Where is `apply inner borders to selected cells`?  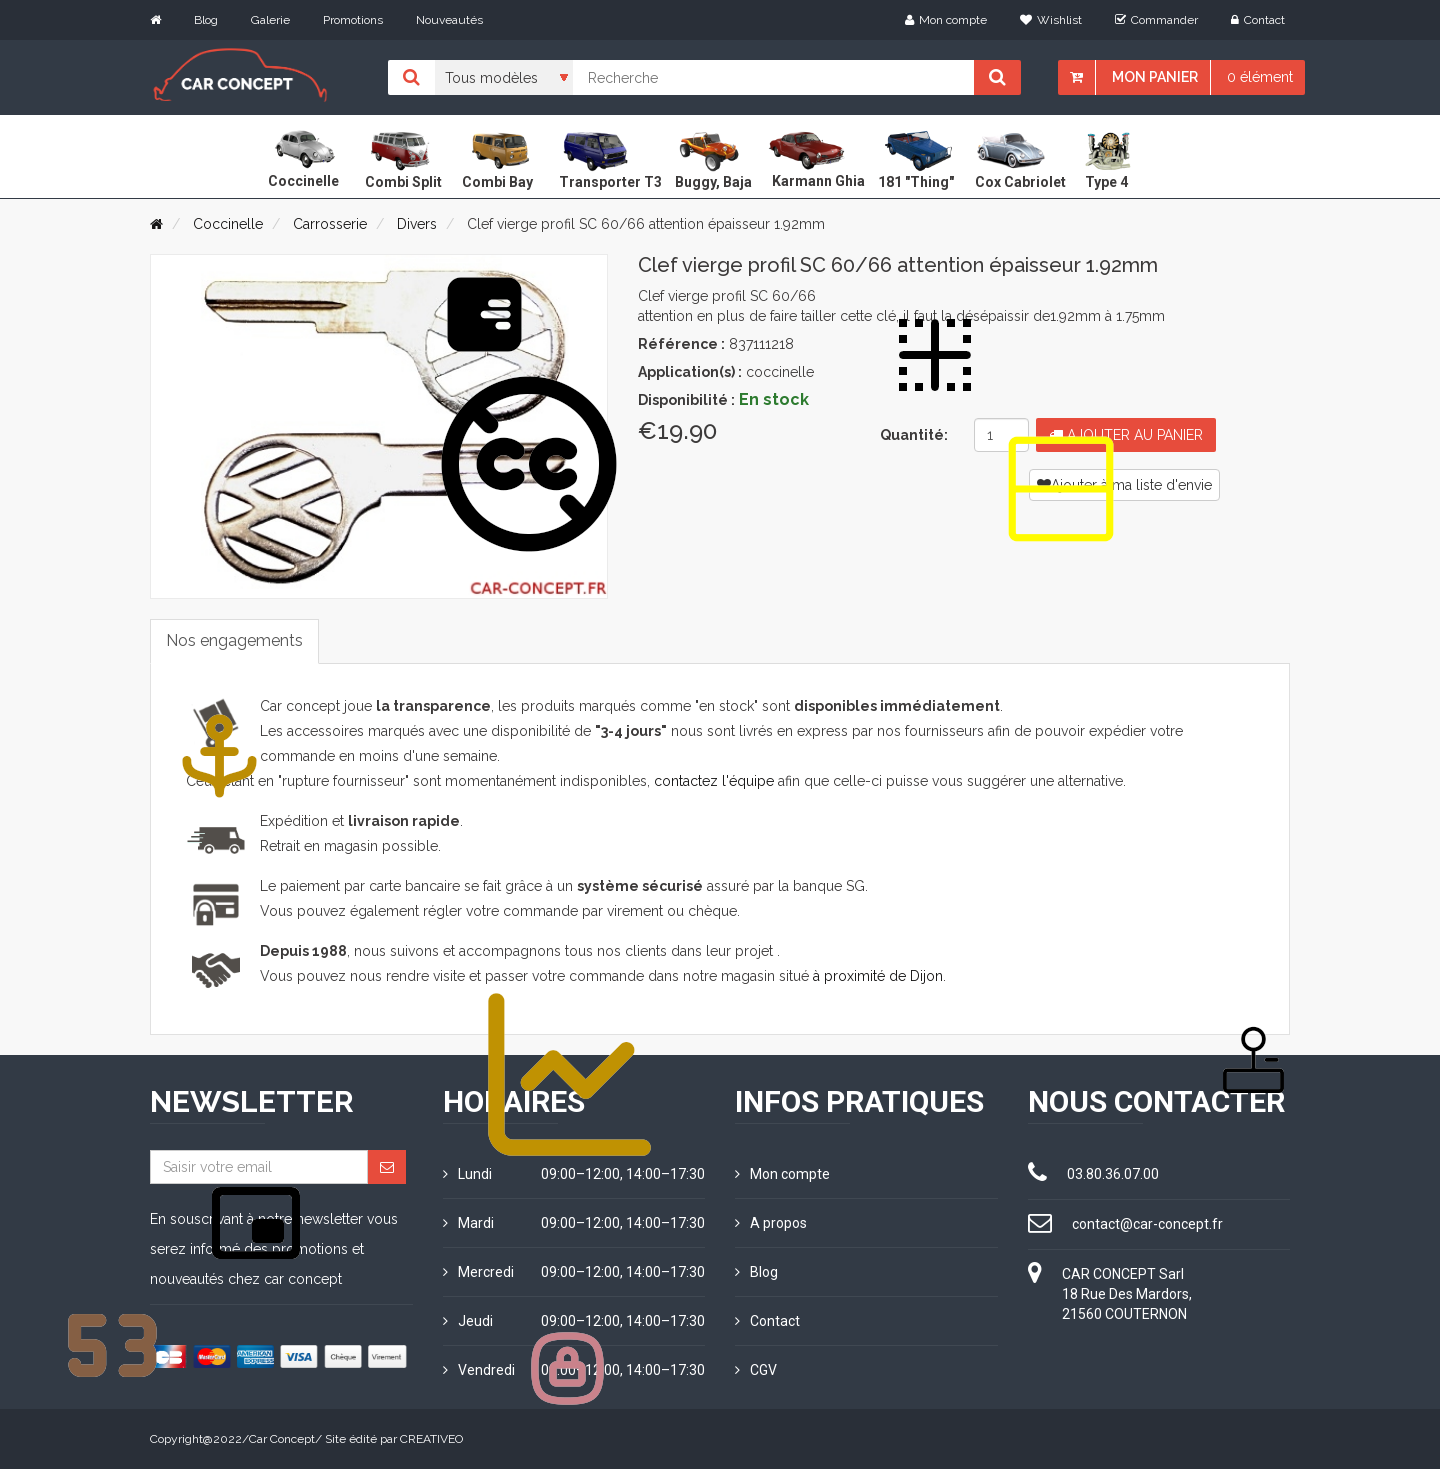 apply inner borders to selected cells is located at coordinates (935, 355).